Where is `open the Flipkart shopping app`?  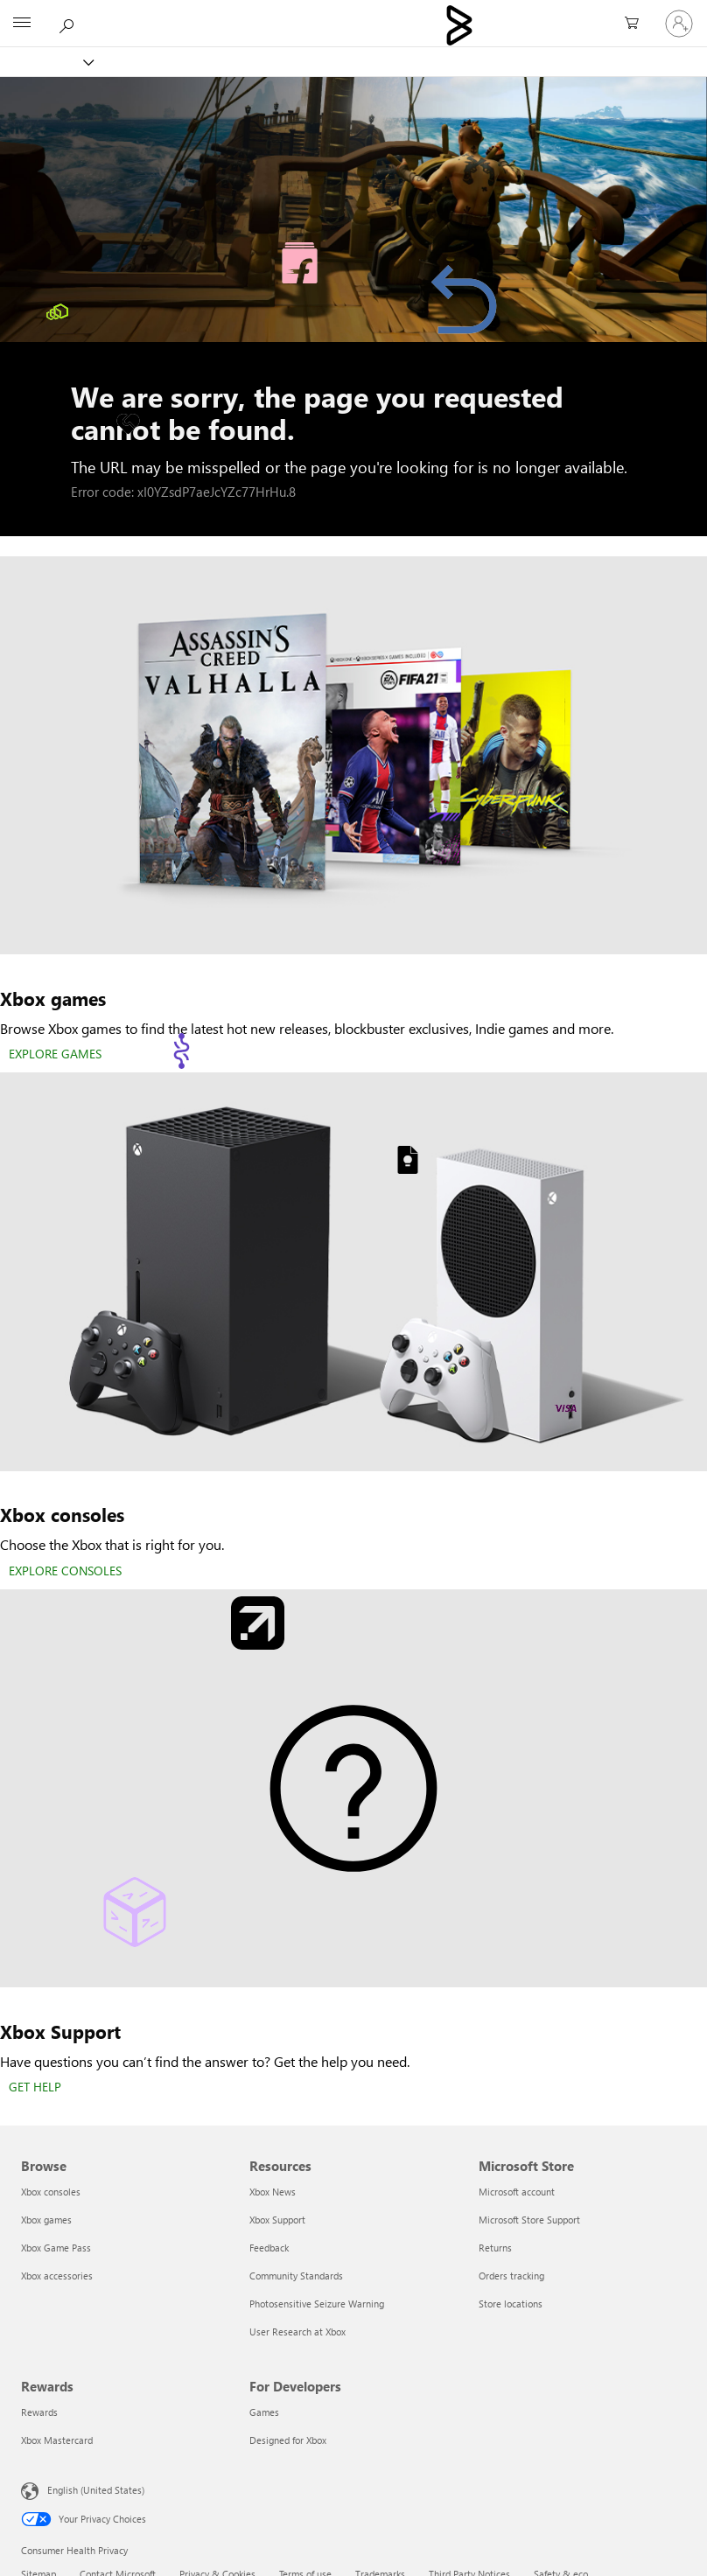 open the Flipkart shopping app is located at coordinates (299, 262).